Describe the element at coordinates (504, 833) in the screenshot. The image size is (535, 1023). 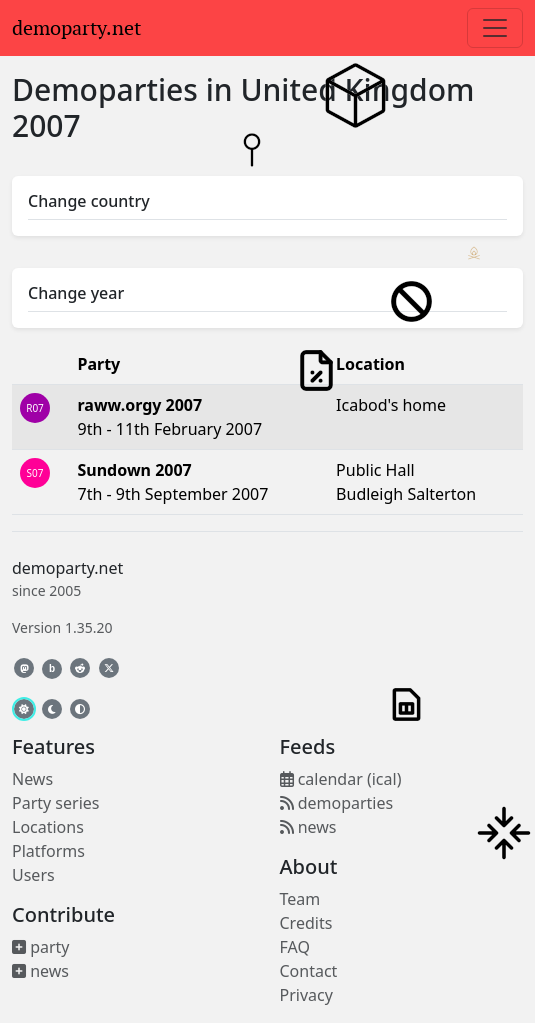
I see `collapse or minimize content from all sides` at that location.